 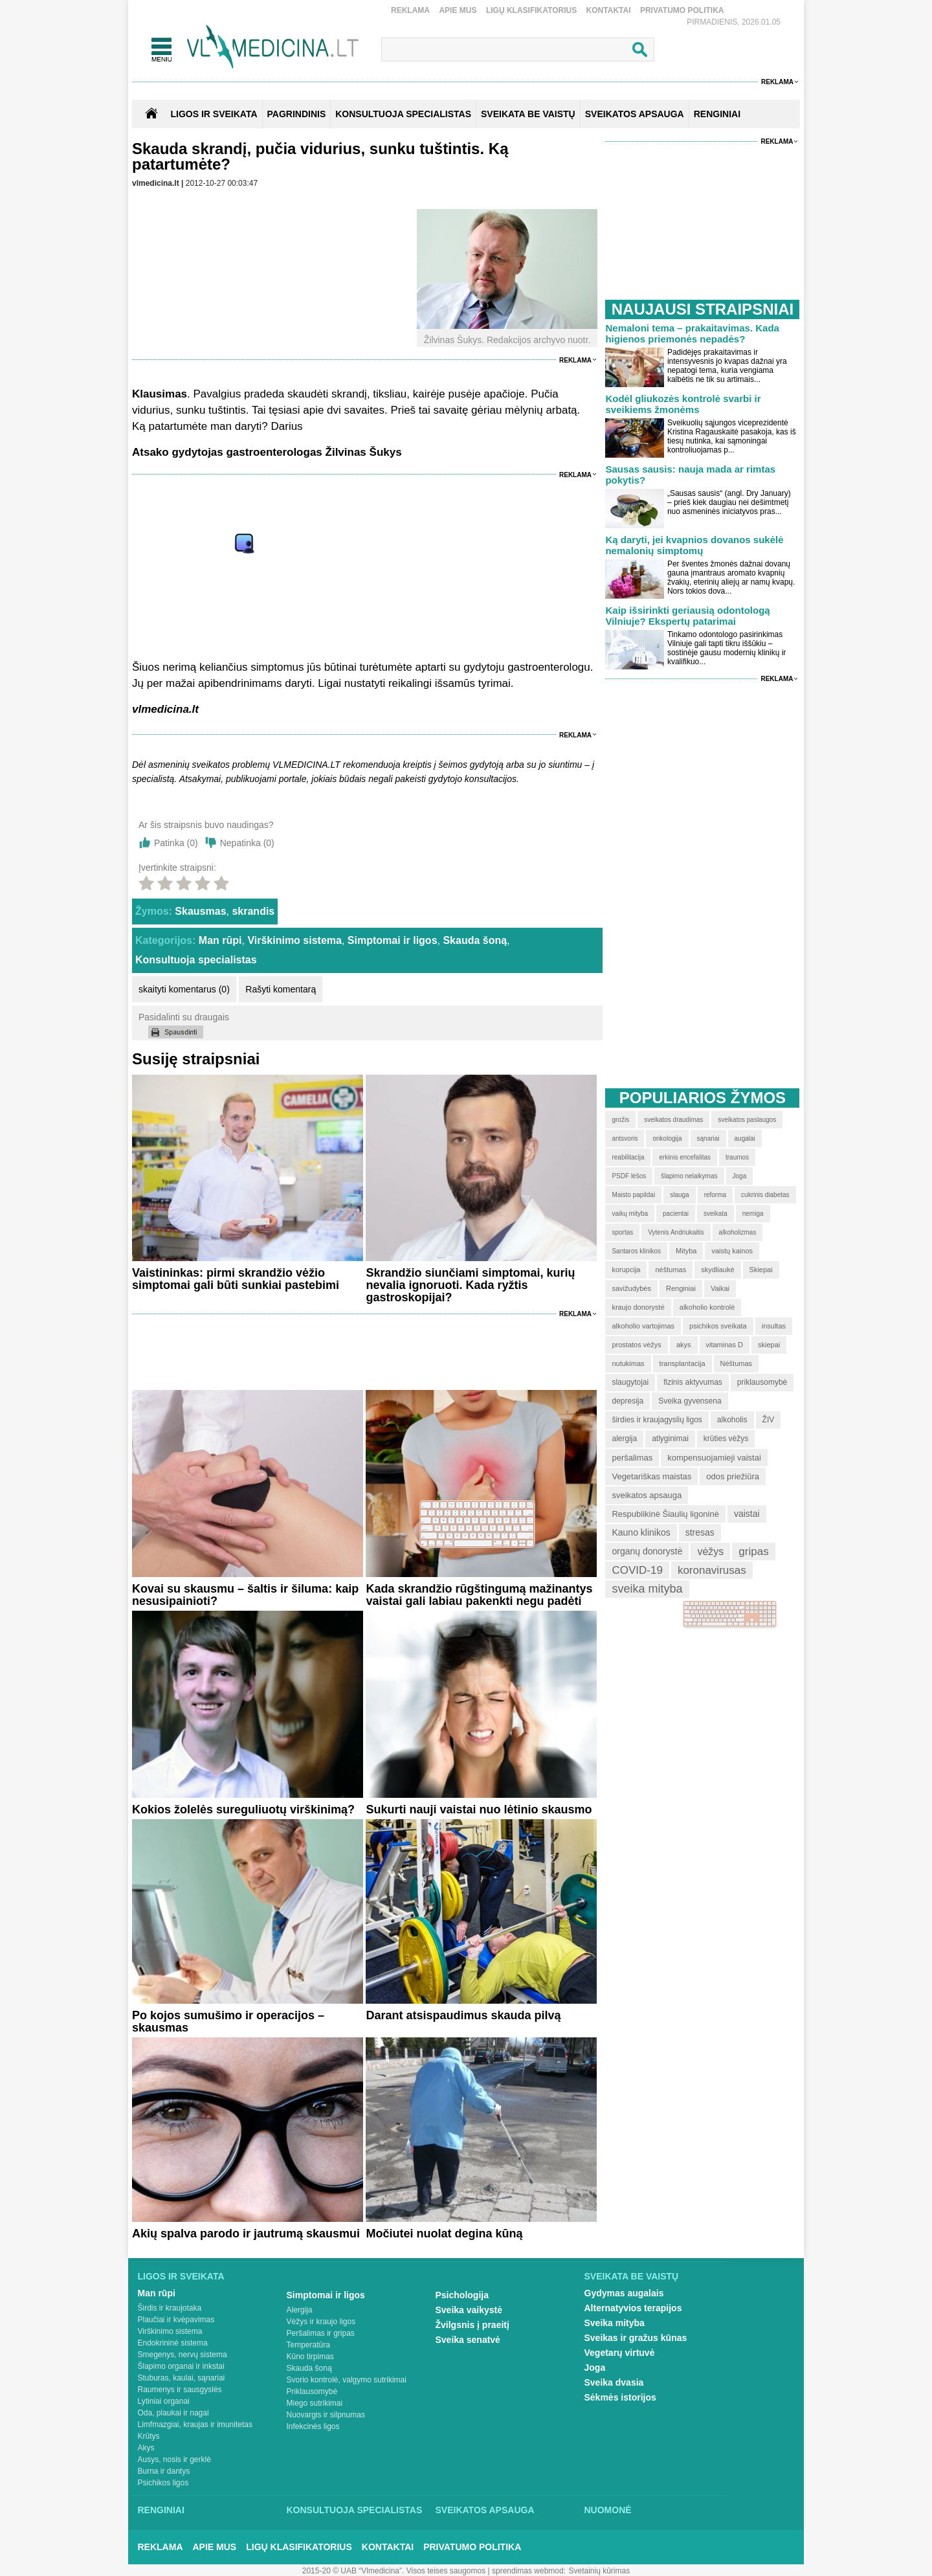 What do you see at coordinates (244, 543) in the screenshot?
I see `start or join a screen sharing session` at bounding box center [244, 543].